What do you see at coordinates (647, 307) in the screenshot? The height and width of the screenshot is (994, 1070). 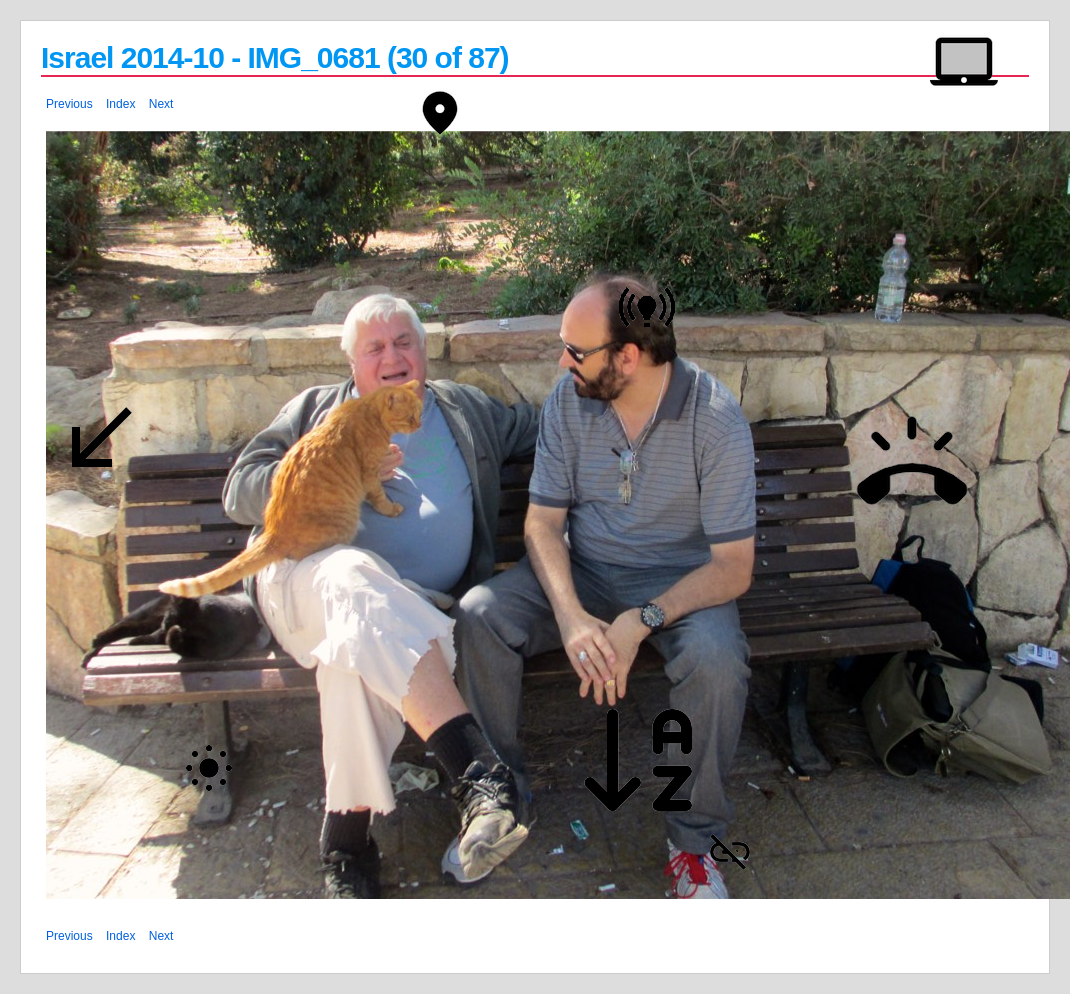 I see `access live predictions or real-time insights` at bounding box center [647, 307].